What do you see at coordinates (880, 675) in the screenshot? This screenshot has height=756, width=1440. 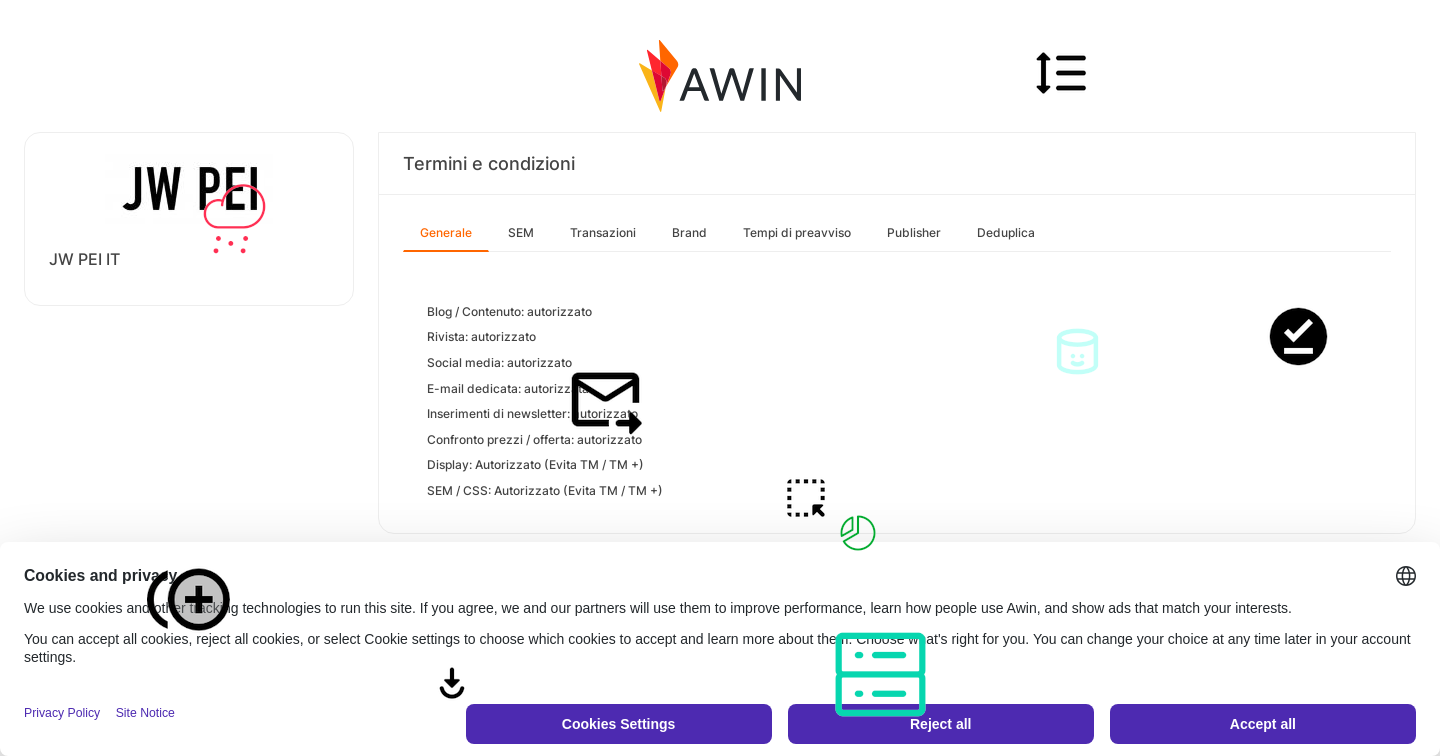 I see `access server settings or management` at bounding box center [880, 675].